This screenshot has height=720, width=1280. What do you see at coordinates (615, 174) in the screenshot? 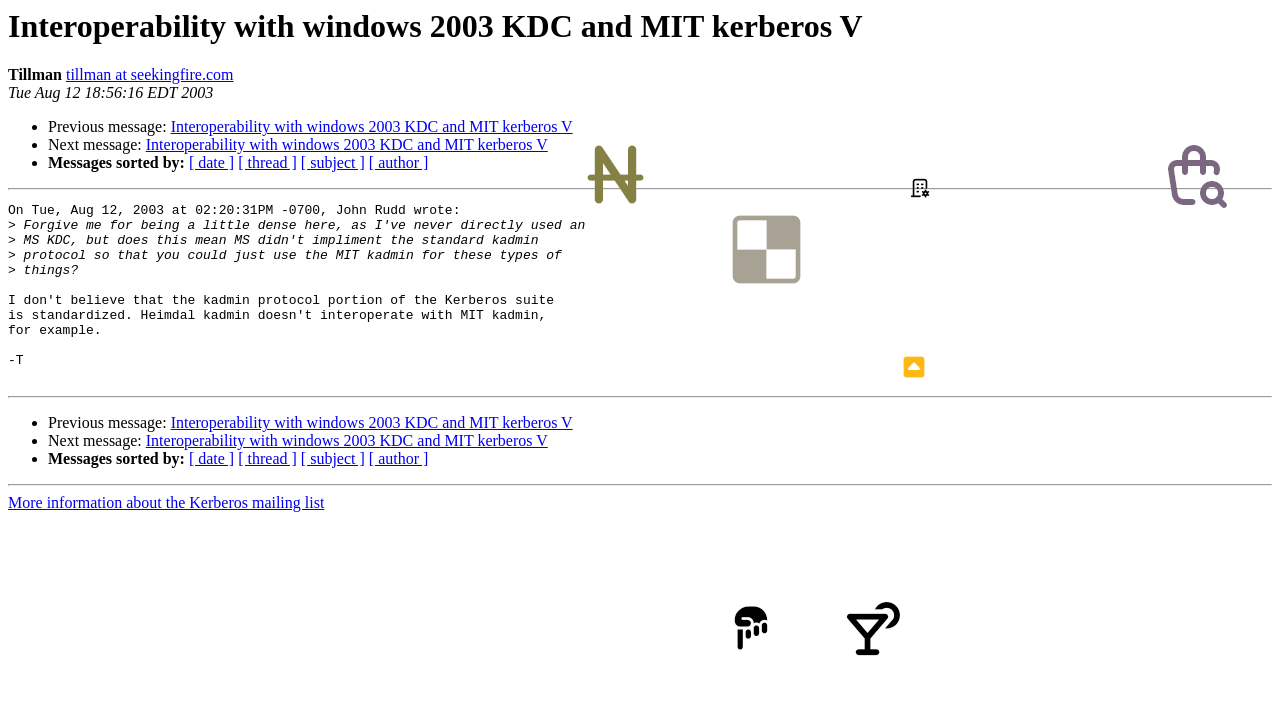
I see `indicates Nigerian naira currency` at bounding box center [615, 174].